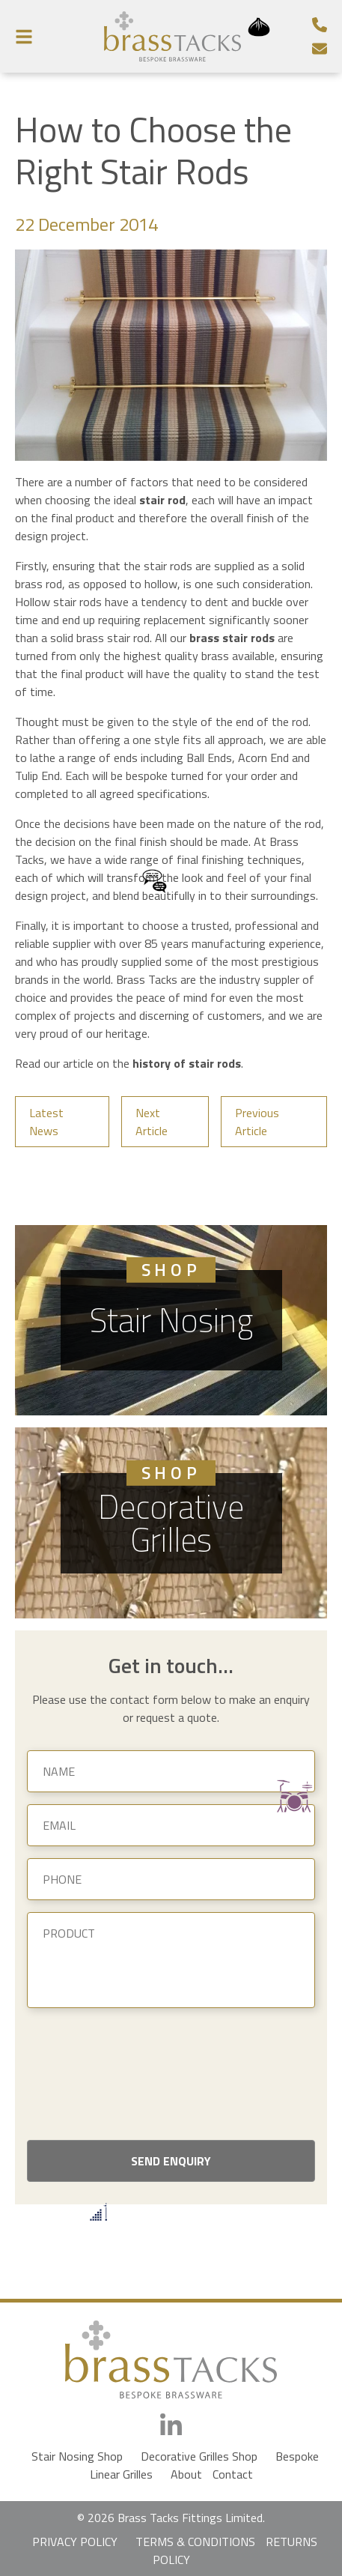 Image resolution: width=342 pixels, height=2576 pixels. I want to click on reach the end of a level or stage, so click(99, 2212).